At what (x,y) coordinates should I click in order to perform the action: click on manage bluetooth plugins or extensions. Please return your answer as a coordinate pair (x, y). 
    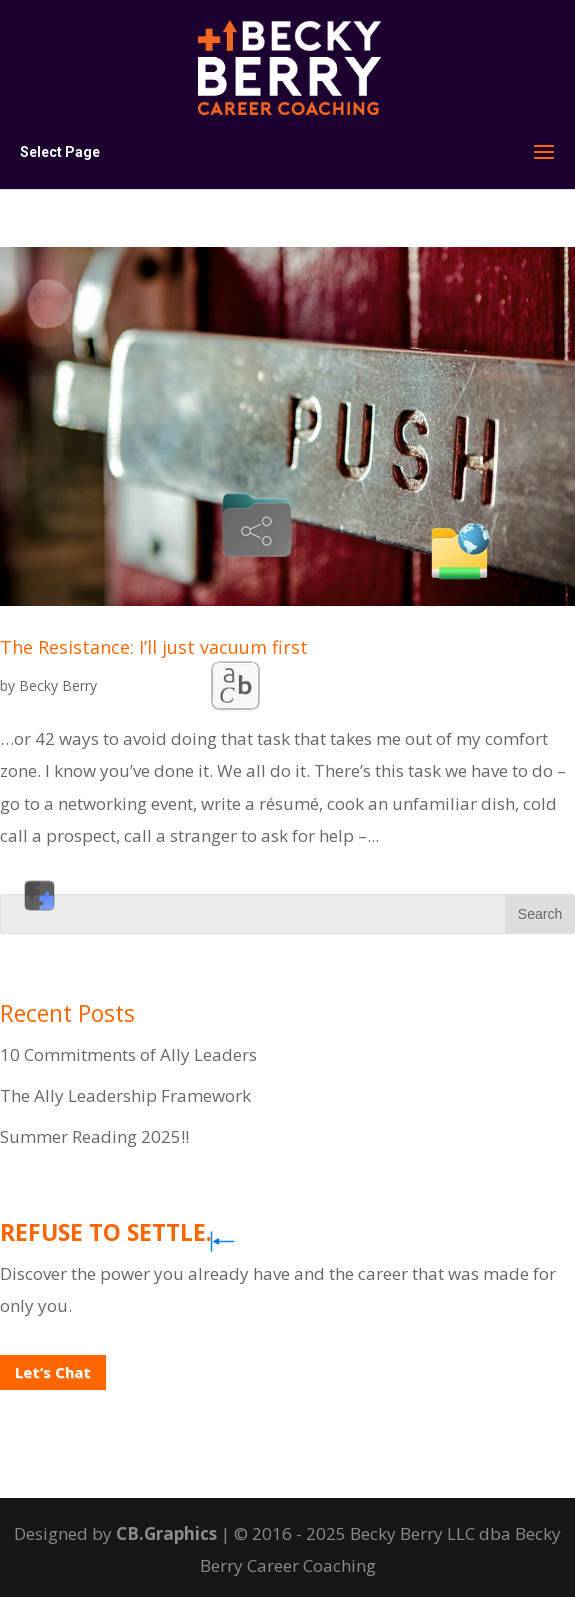
    Looking at the image, I should click on (39, 895).